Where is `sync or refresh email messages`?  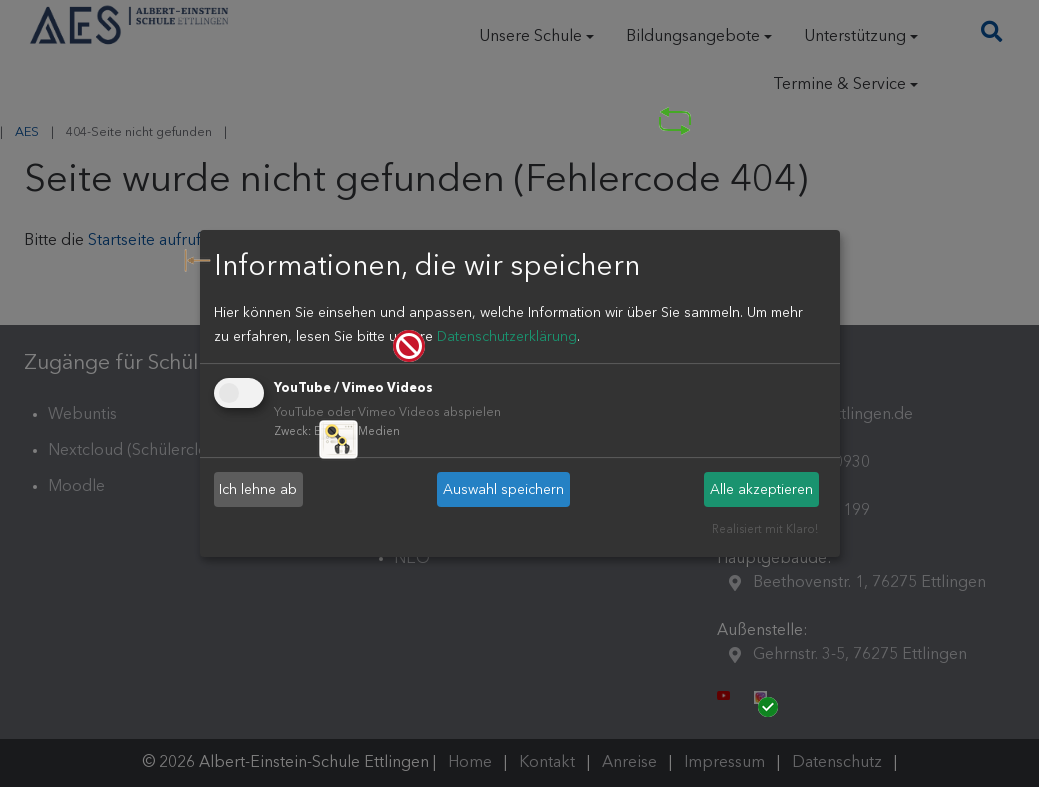 sync or refresh email messages is located at coordinates (675, 121).